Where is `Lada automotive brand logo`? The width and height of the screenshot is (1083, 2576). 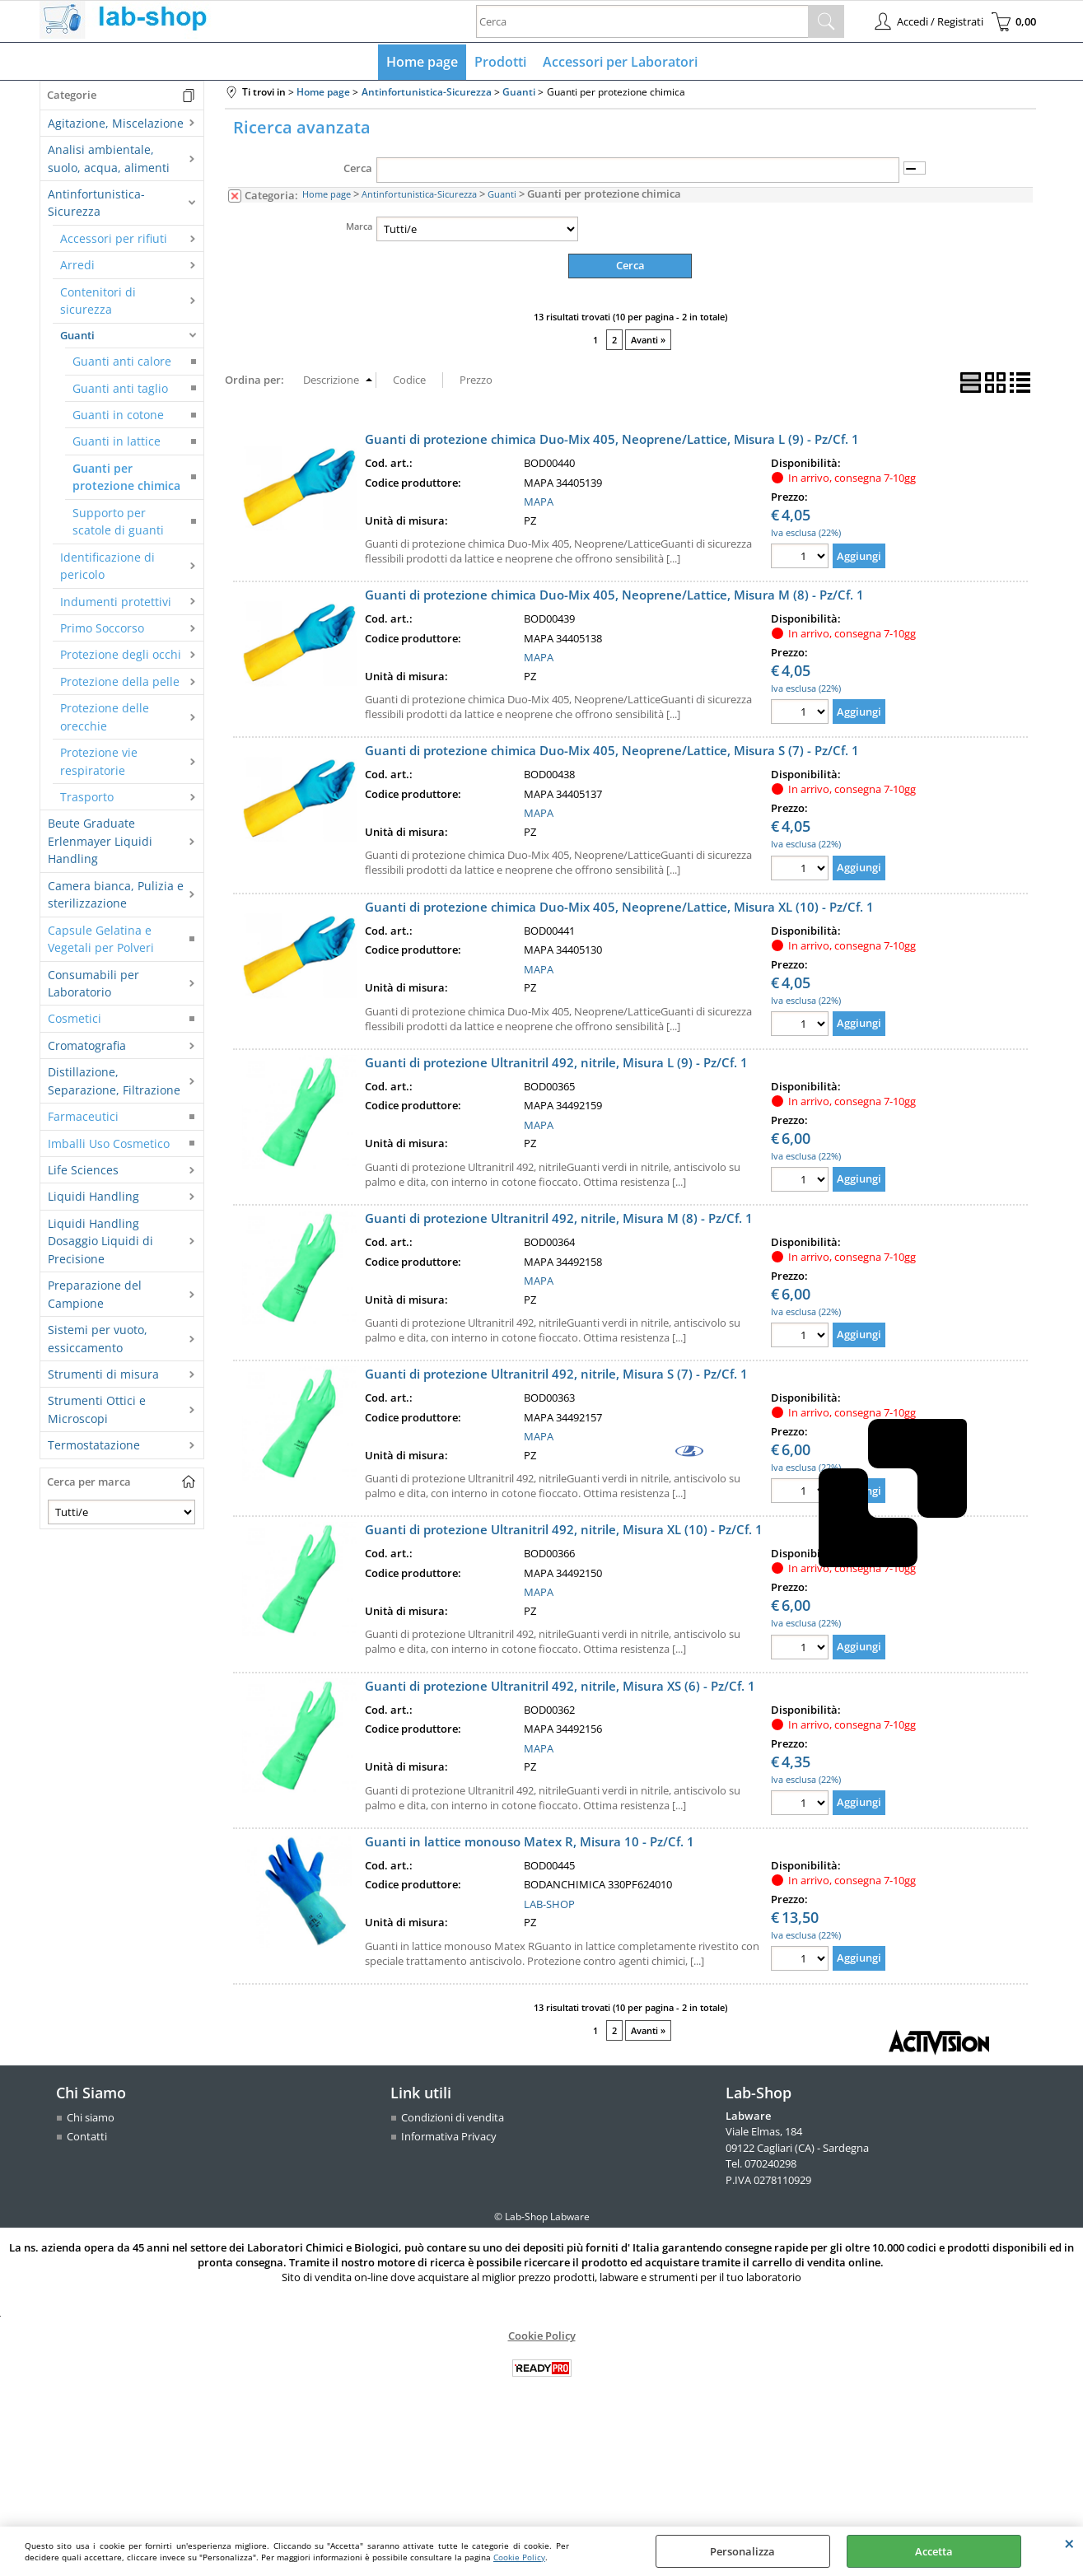
Lada automotive brand logo is located at coordinates (689, 1451).